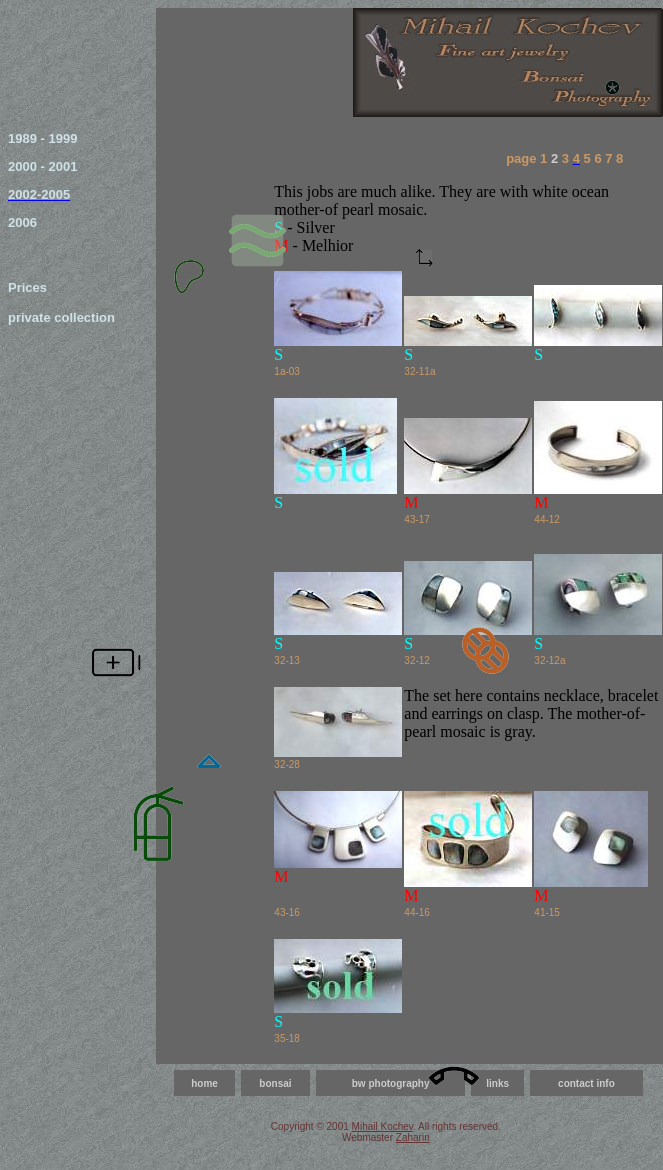 The image size is (663, 1170). Describe the element at coordinates (612, 87) in the screenshot. I see `indicates a required field in a form` at that location.